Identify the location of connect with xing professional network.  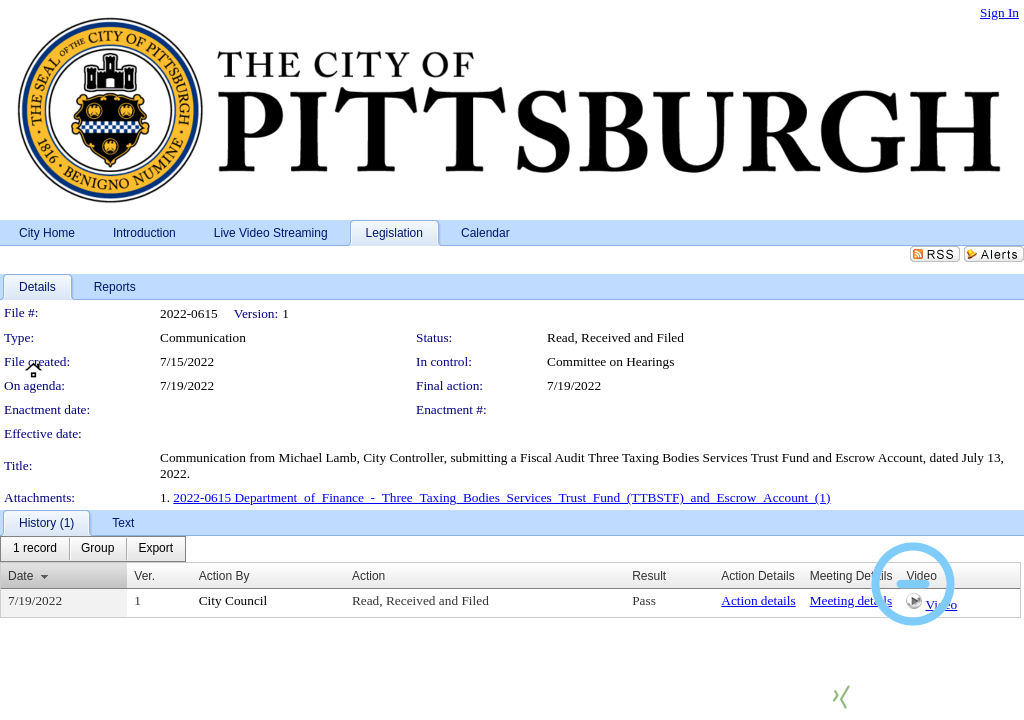
(841, 697).